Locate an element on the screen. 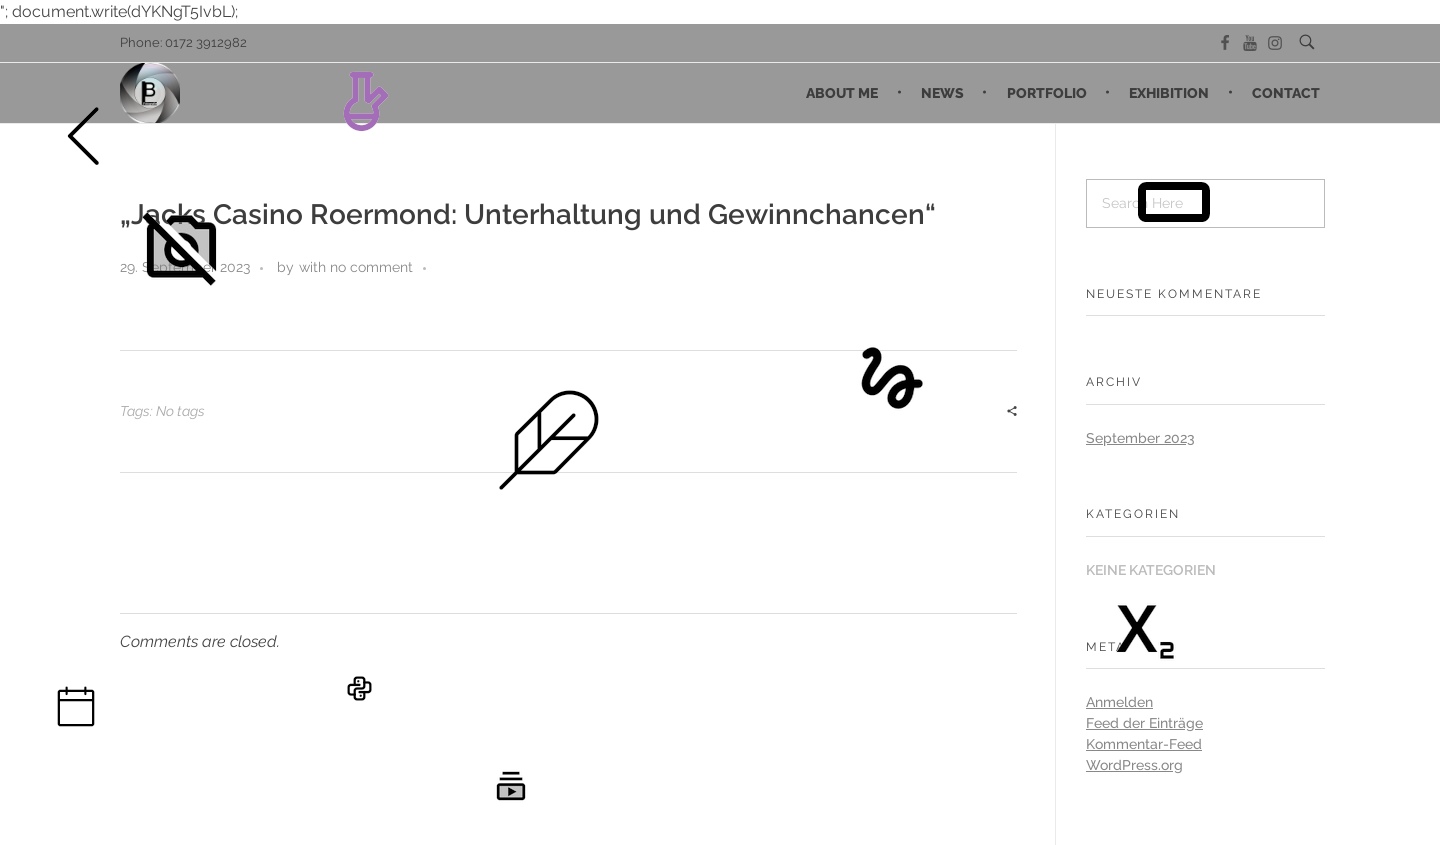 The height and width of the screenshot is (845, 1440). draw or write with gesture input is located at coordinates (892, 378).